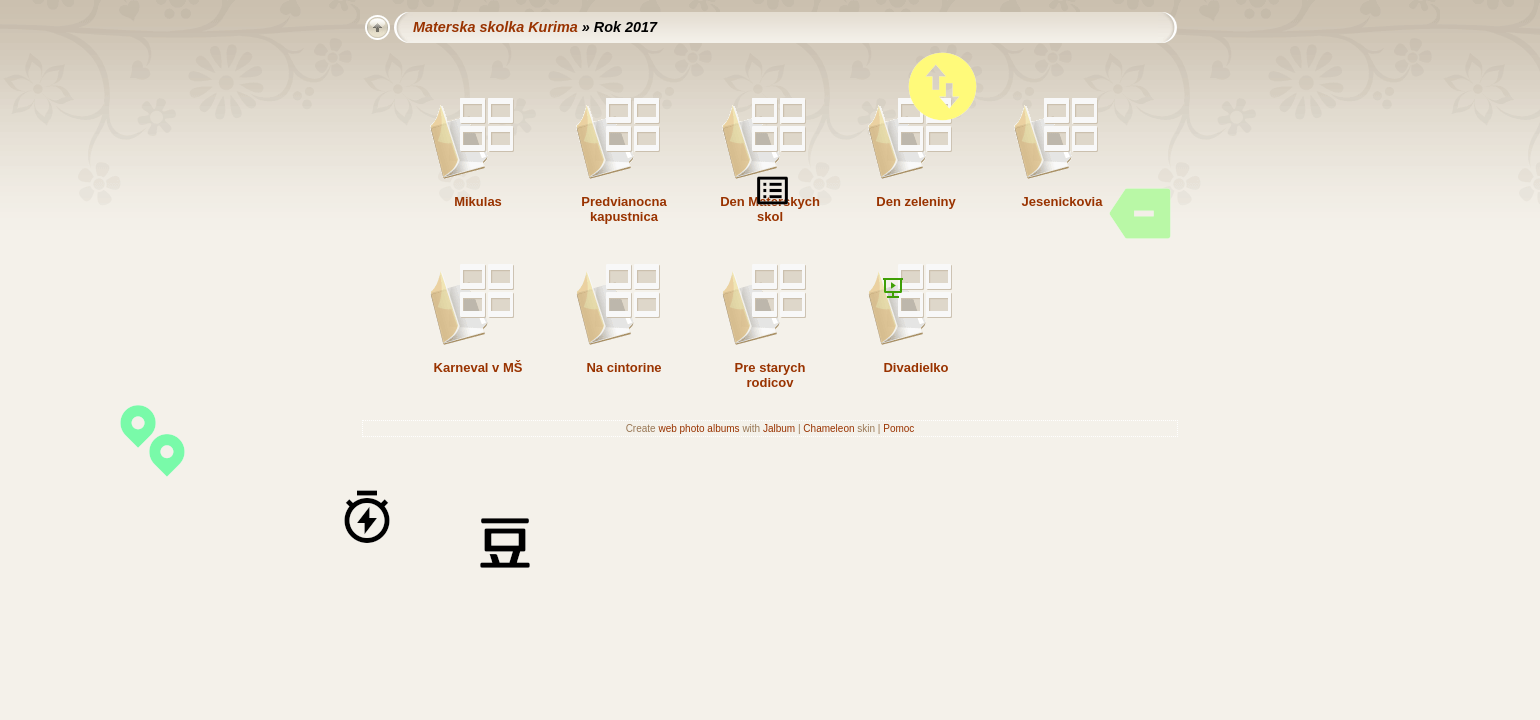  Describe the element at coordinates (152, 440) in the screenshot. I see `view distance between two locations` at that location.